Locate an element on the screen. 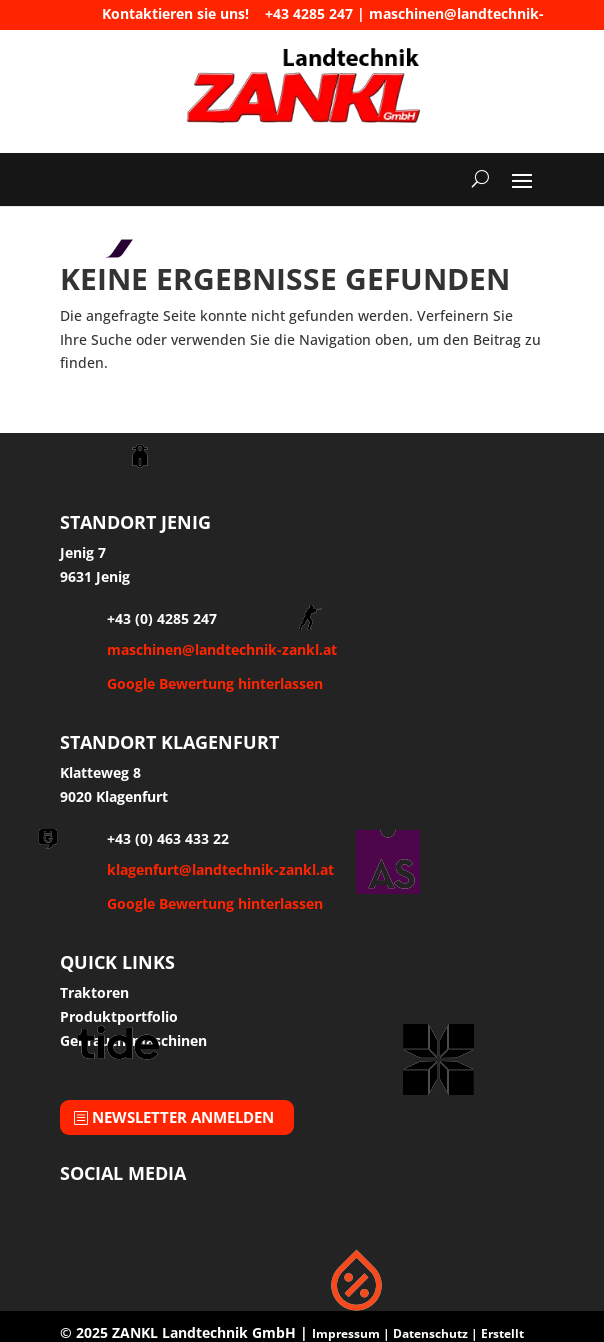 Image resolution: width=604 pixels, height=1342 pixels. select e-bike as transportation mode is located at coordinates (140, 456).